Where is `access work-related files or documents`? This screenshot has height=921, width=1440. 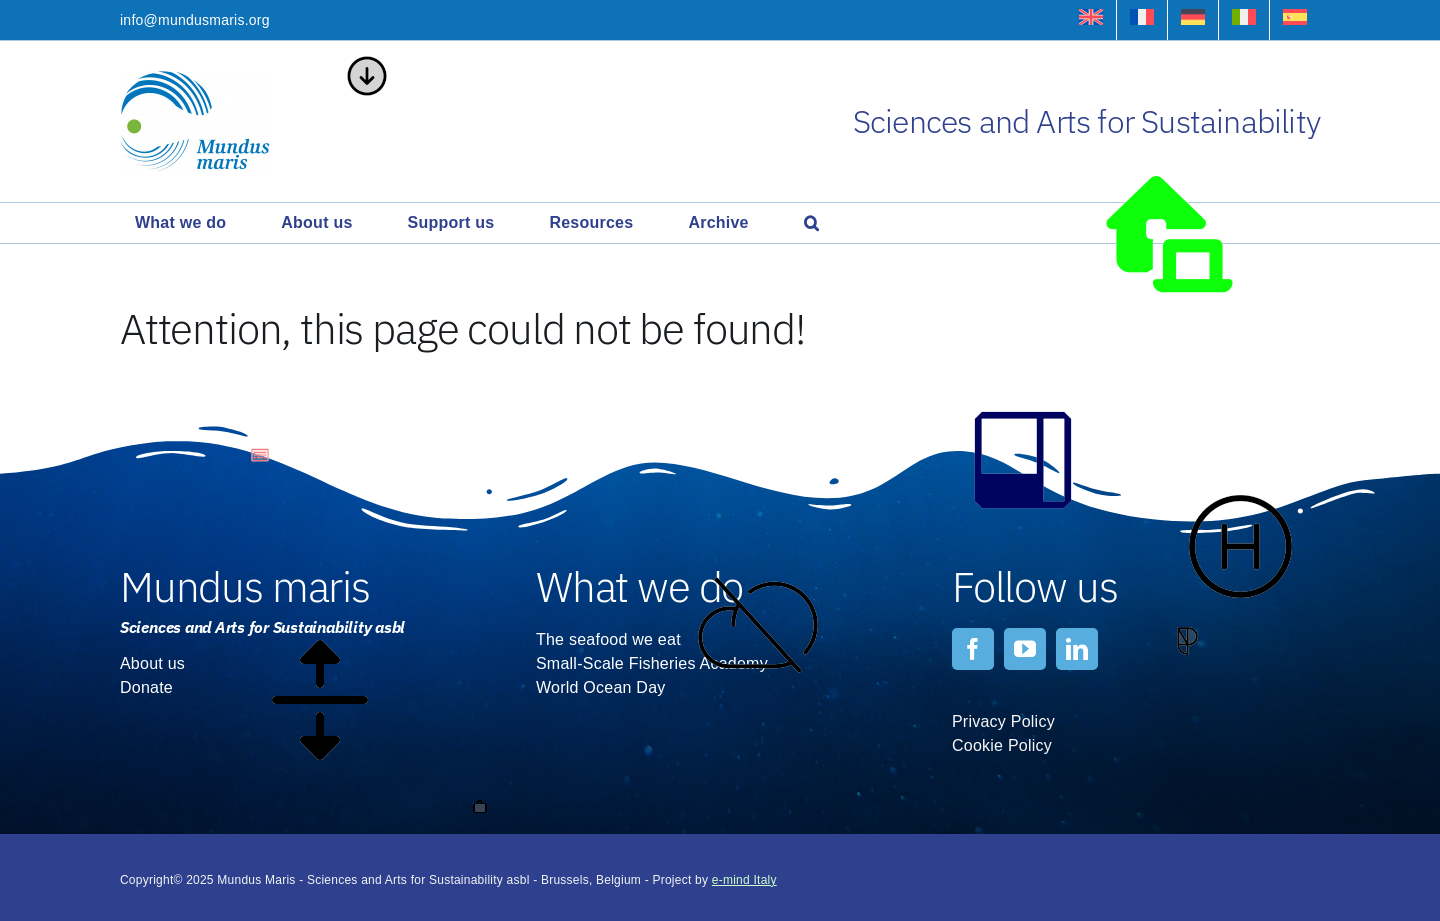 access work-related files or documents is located at coordinates (480, 807).